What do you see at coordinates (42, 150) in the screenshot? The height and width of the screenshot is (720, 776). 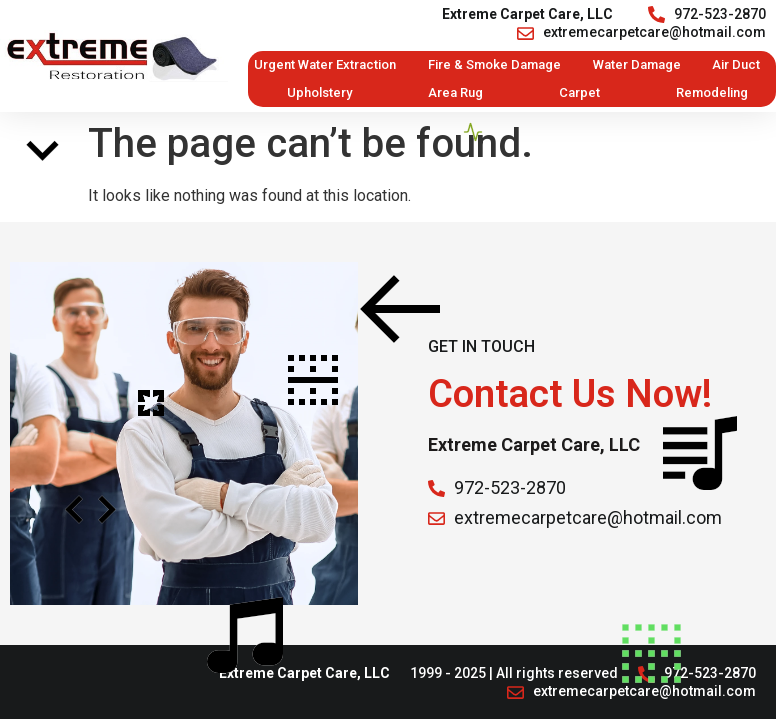 I see `expand a dropdown menu` at bounding box center [42, 150].